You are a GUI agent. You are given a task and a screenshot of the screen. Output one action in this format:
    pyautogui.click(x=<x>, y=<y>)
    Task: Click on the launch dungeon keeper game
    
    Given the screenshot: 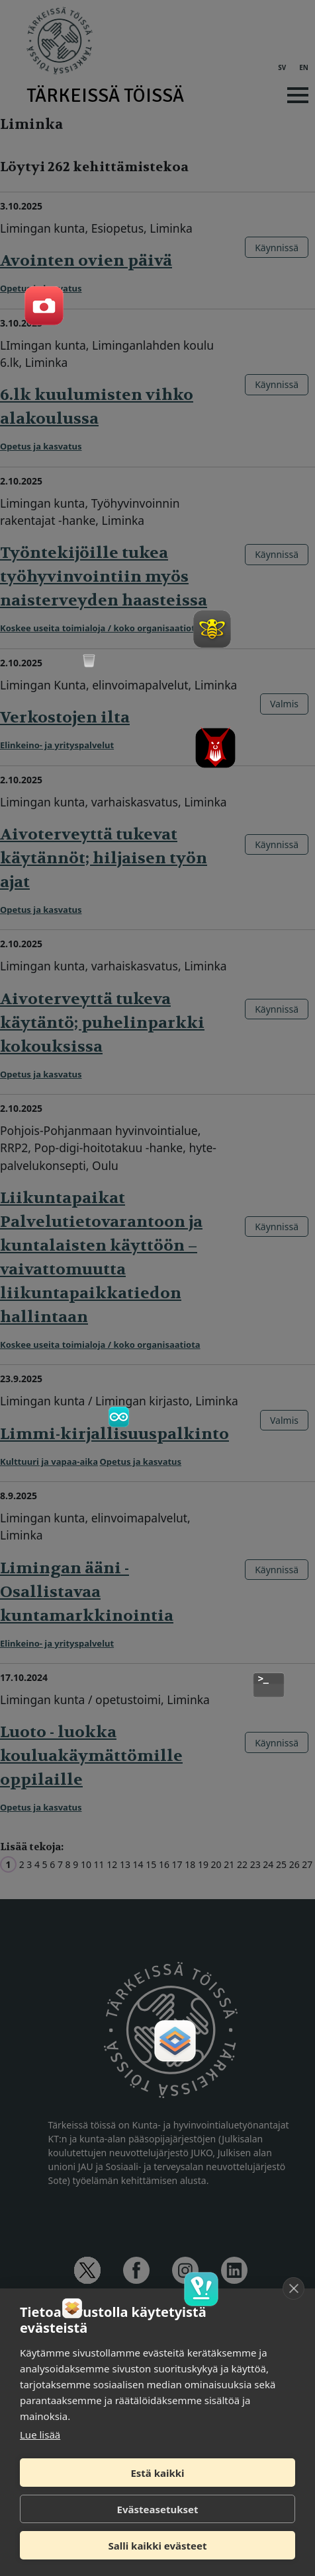 What is the action you would take?
    pyautogui.click(x=215, y=748)
    